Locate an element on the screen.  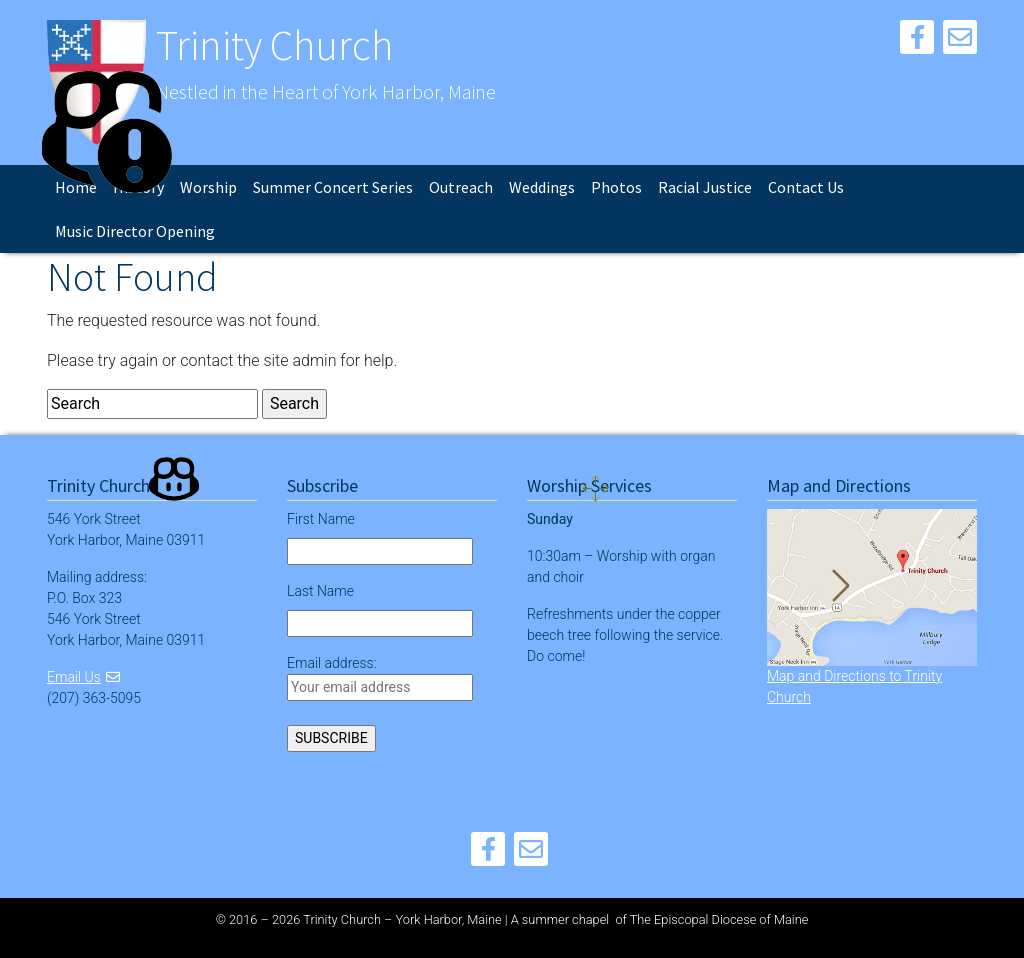
indicates a warning or issue with GitHub Copilot is located at coordinates (108, 129).